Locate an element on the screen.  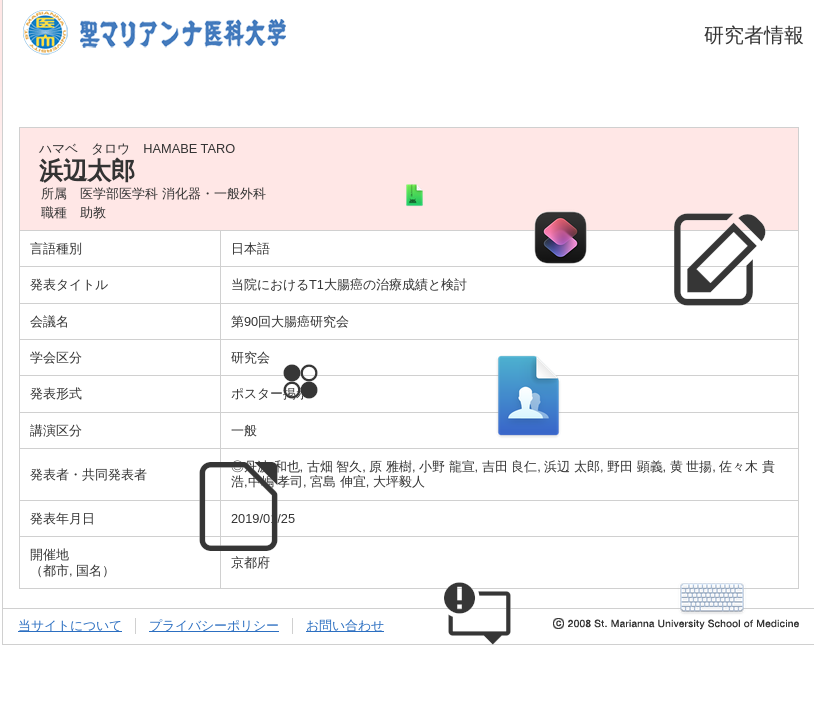
open LibreOffice suite is located at coordinates (238, 506).